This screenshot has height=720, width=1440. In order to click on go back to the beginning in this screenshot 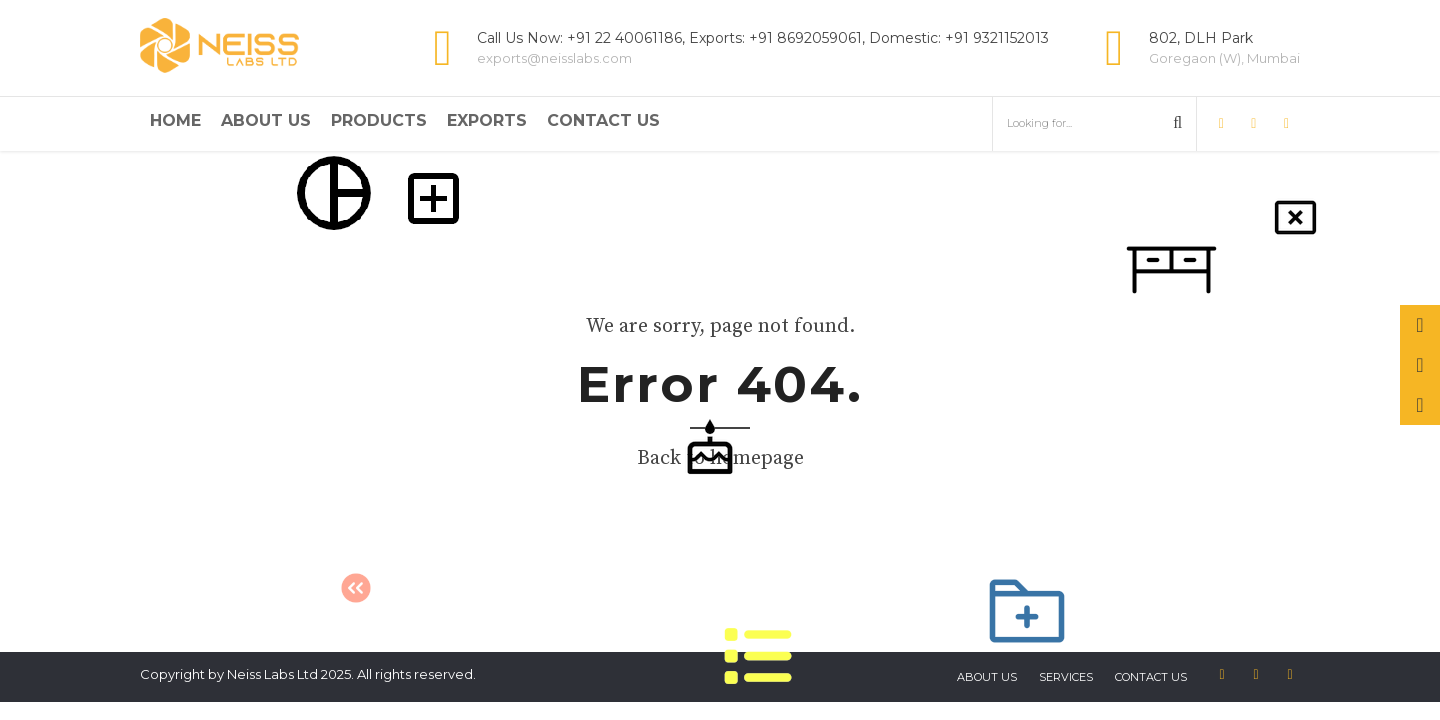, I will do `click(356, 588)`.